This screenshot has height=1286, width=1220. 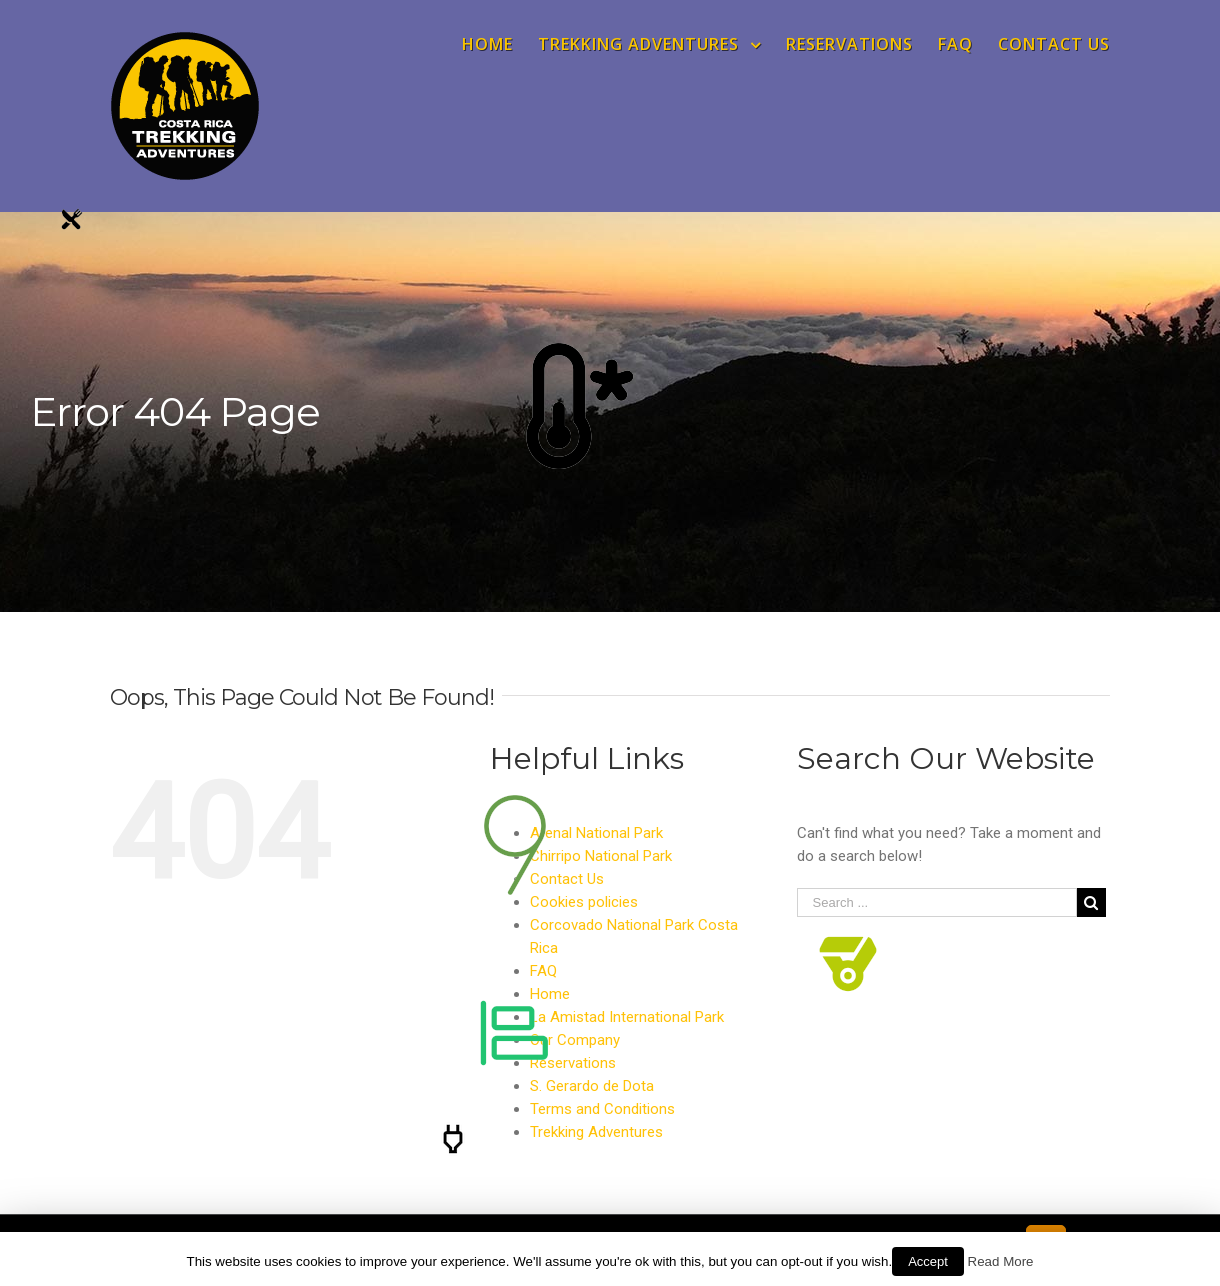 I want to click on find nearby restaurants, so click(x=72, y=219).